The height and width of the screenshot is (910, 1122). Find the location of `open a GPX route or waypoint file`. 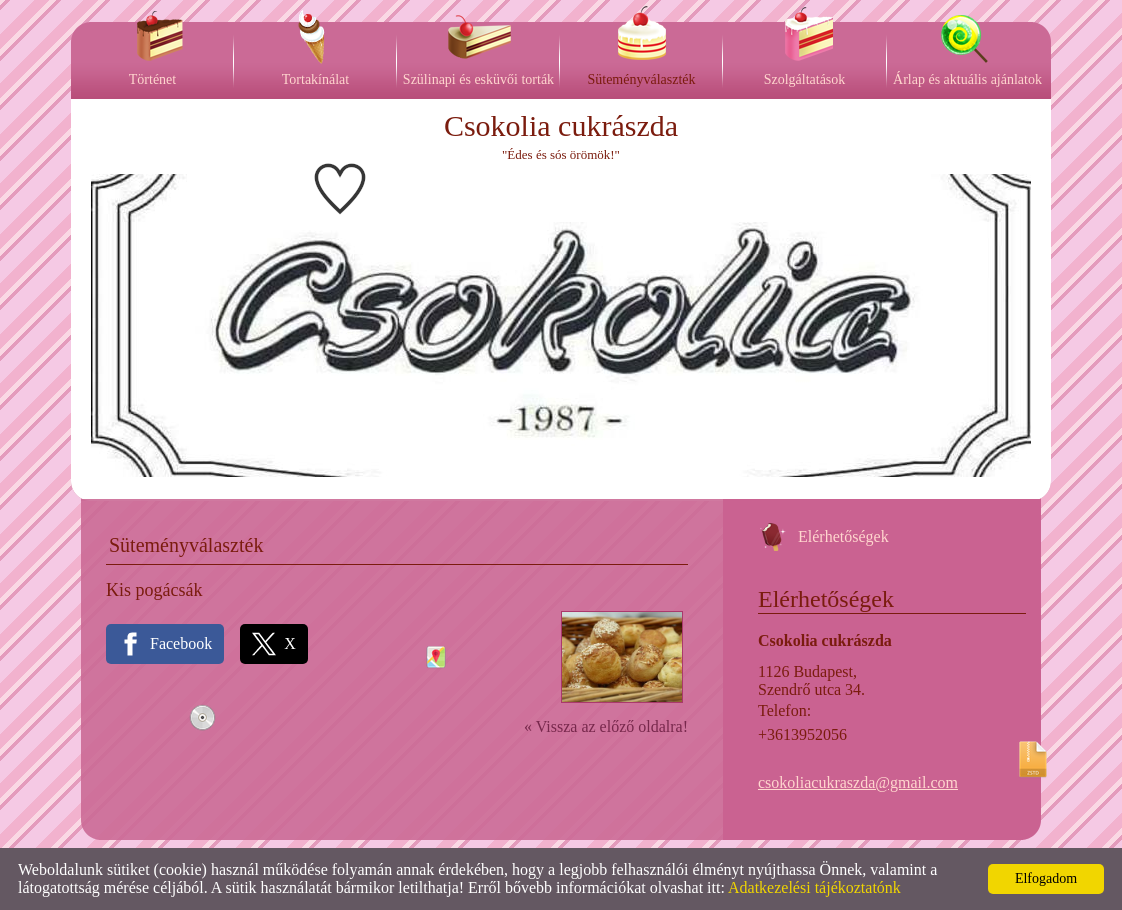

open a GPX route or waypoint file is located at coordinates (436, 657).